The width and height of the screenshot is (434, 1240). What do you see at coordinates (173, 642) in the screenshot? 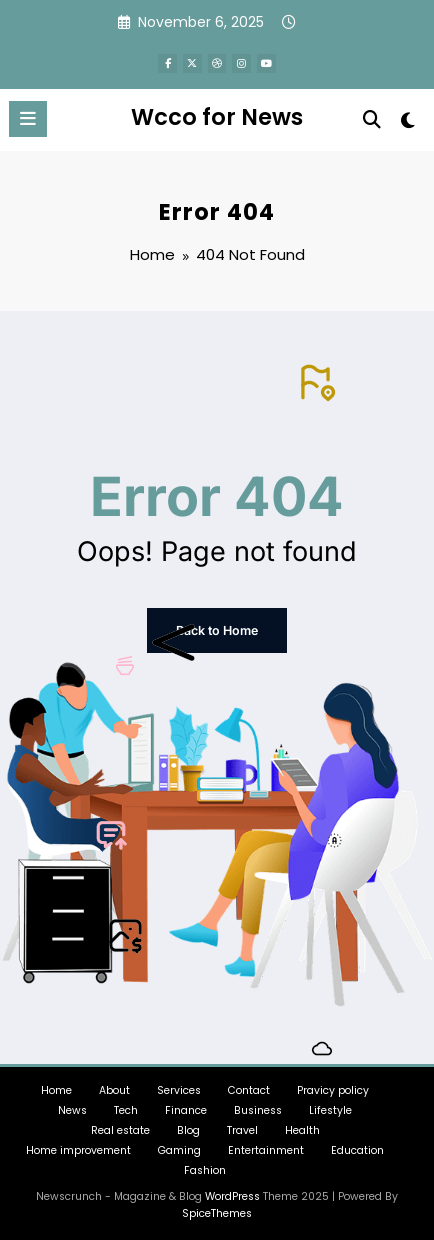
I see `less than comparison operator` at bounding box center [173, 642].